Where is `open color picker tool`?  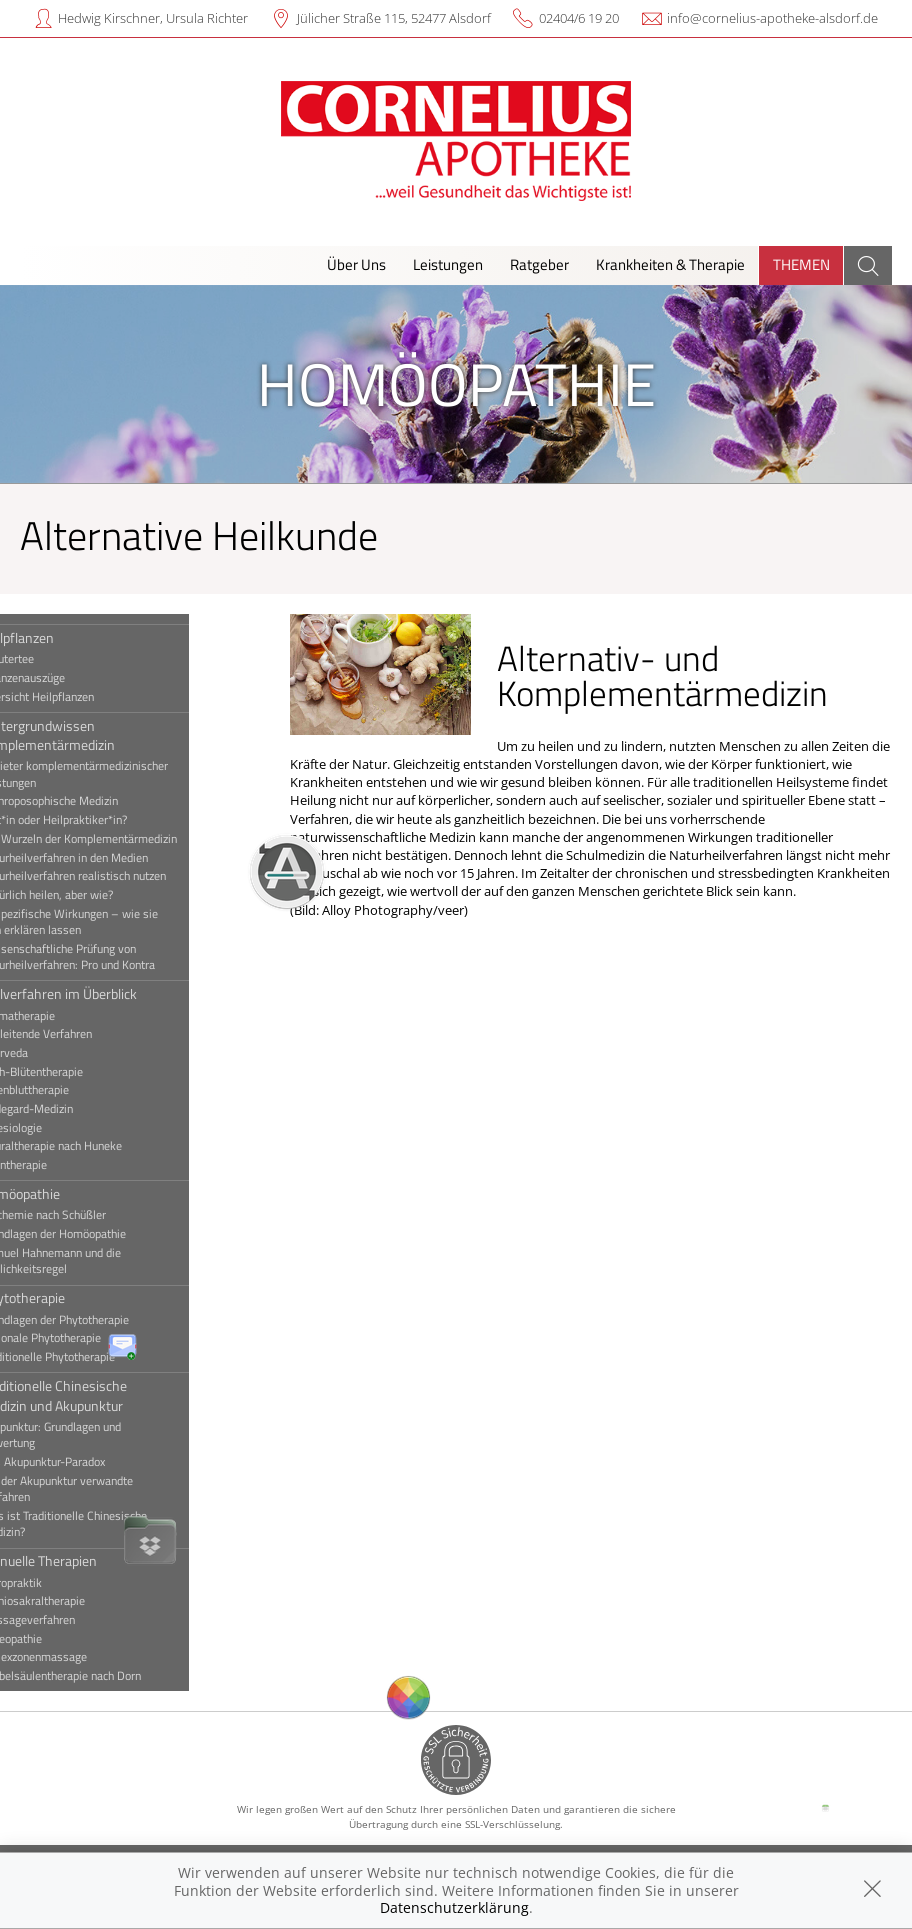 open color picker tool is located at coordinates (408, 1697).